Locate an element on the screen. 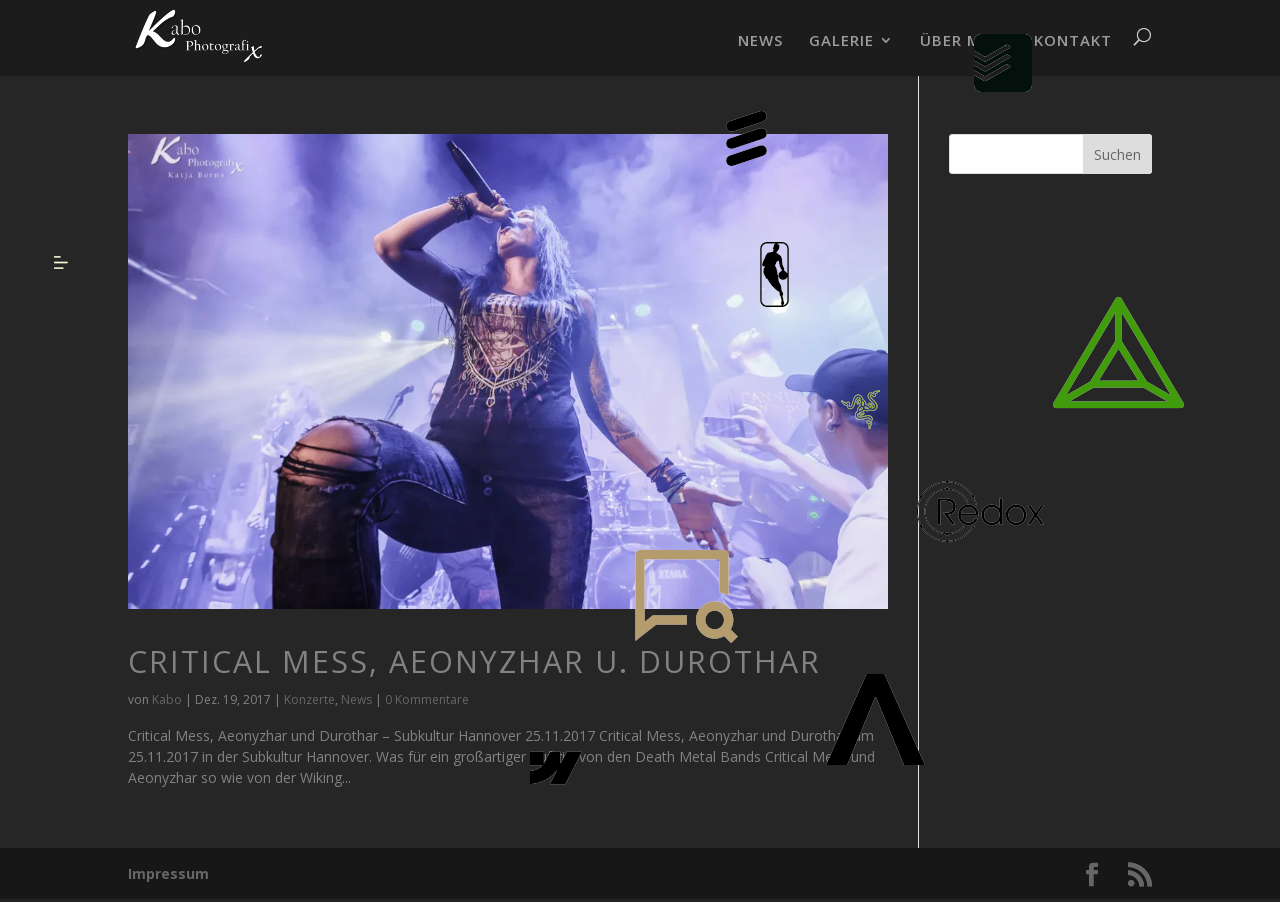 This screenshot has width=1280, height=902. open the NBA app is located at coordinates (774, 274).